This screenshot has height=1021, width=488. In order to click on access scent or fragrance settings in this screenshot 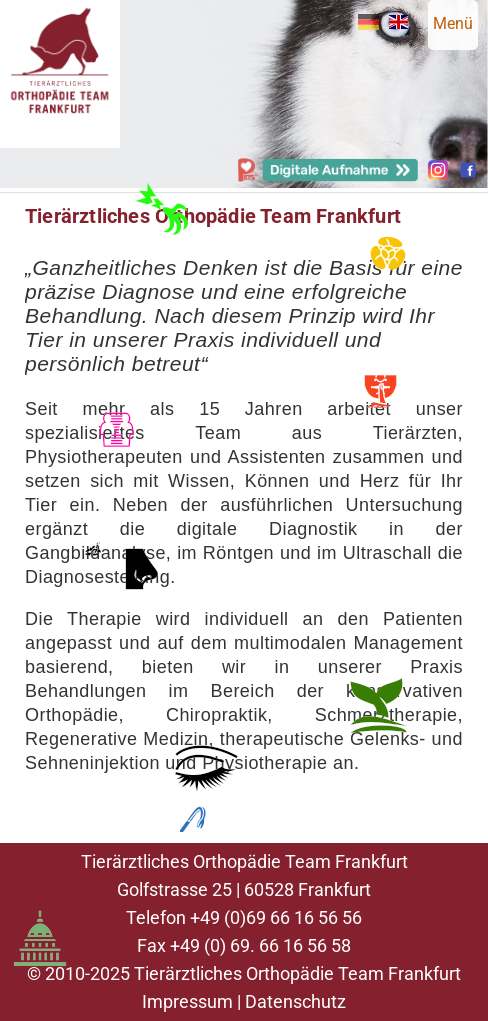, I will do `click(146, 569)`.